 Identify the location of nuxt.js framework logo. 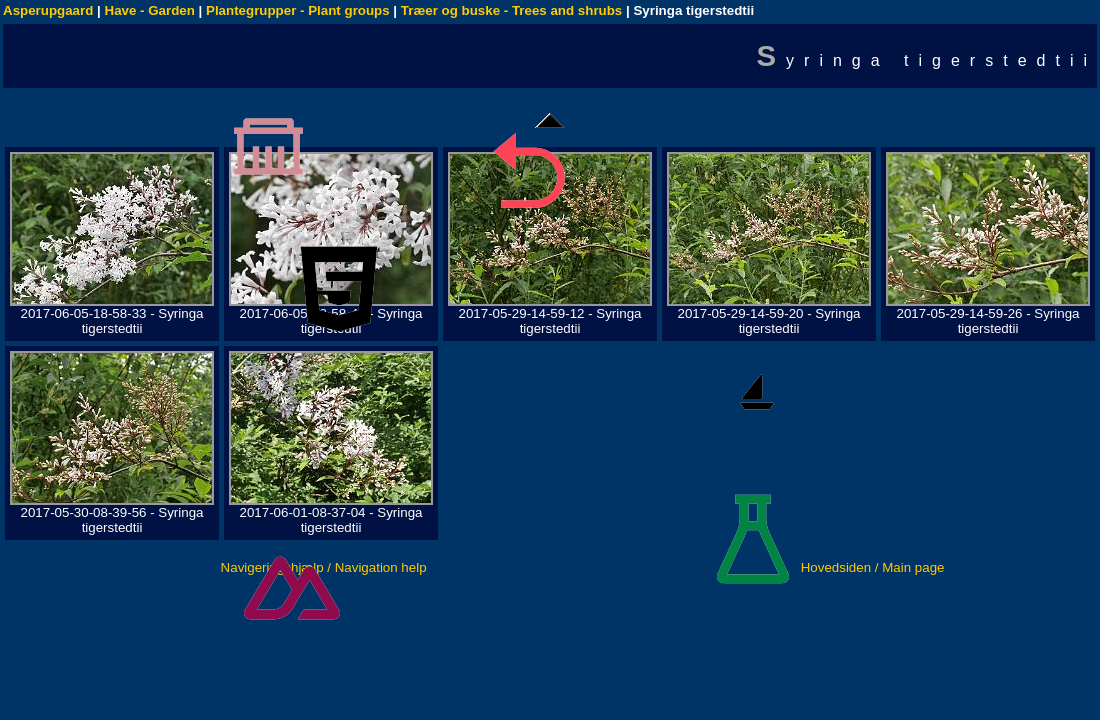
(292, 588).